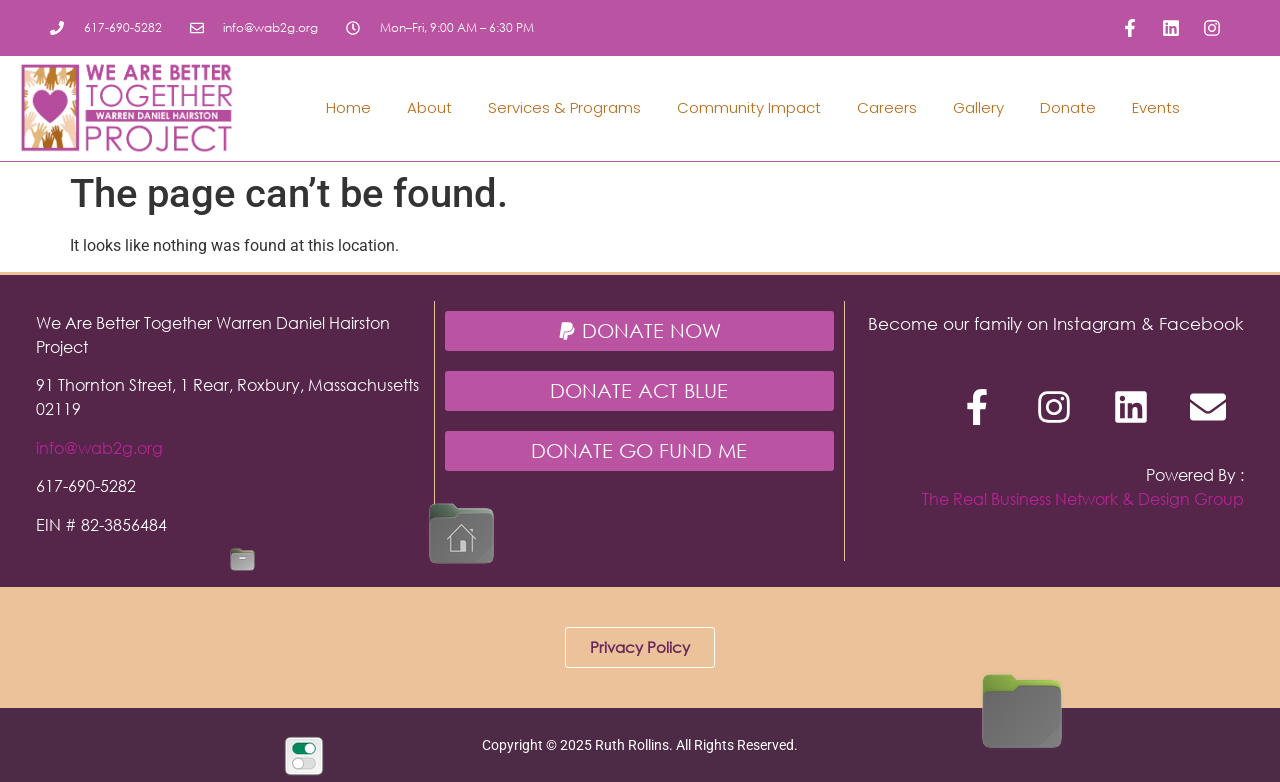 The height and width of the screenshot is (782, 1280). I want to click on open the file manager application, so click(242, 559).